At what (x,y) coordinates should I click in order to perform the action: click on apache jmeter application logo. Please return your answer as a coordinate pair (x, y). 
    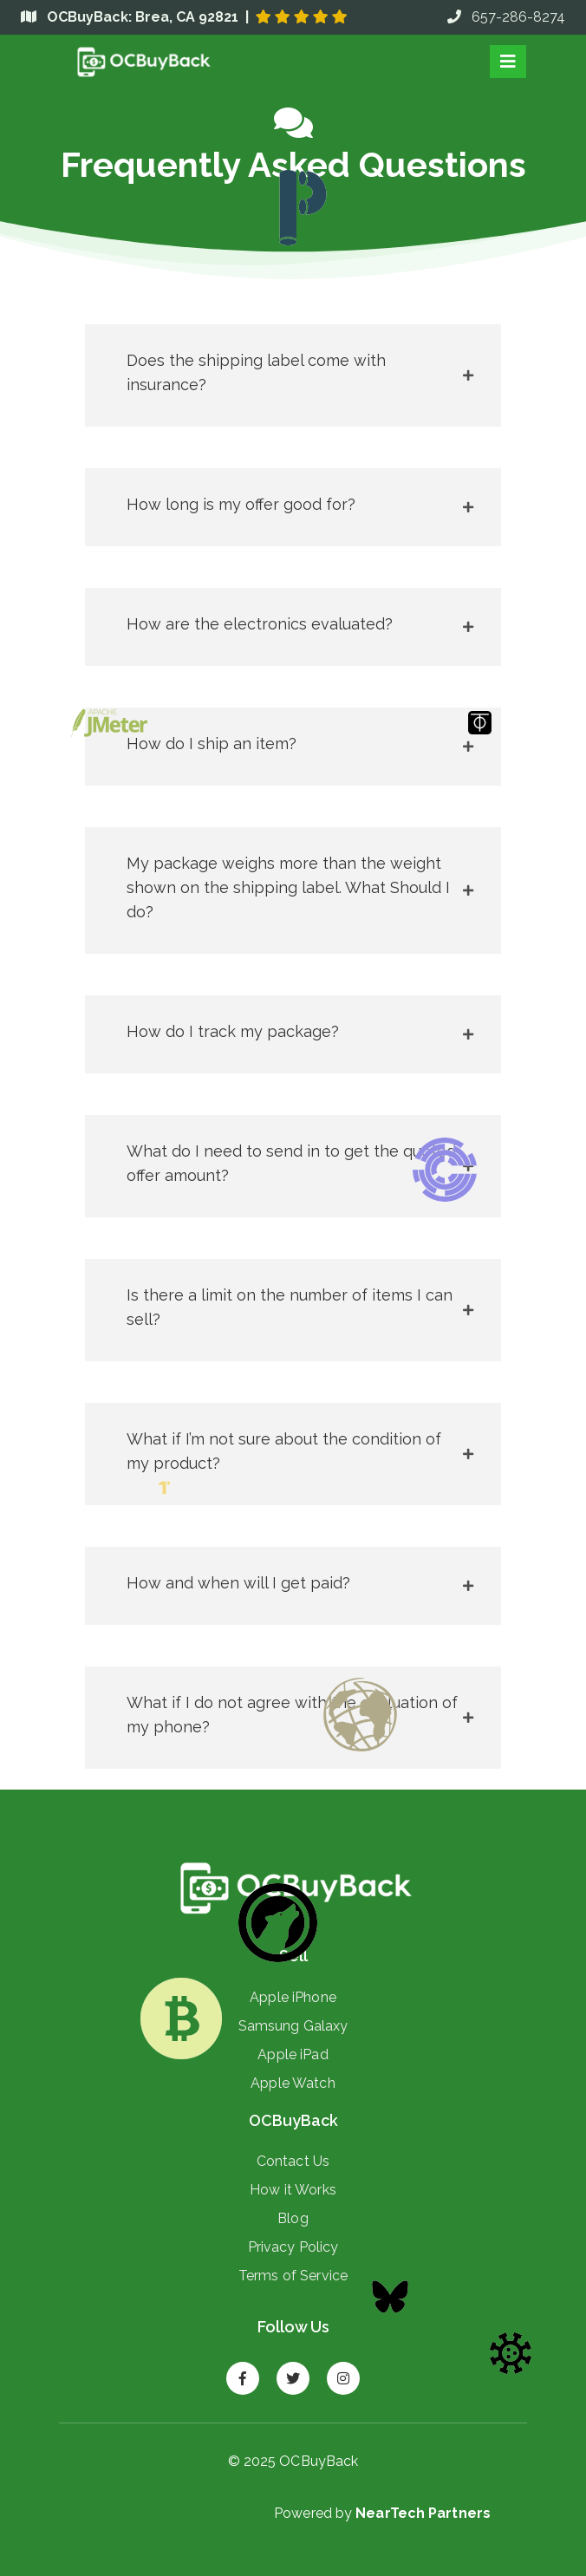
    Looking at the image, I should click on (109, 723).